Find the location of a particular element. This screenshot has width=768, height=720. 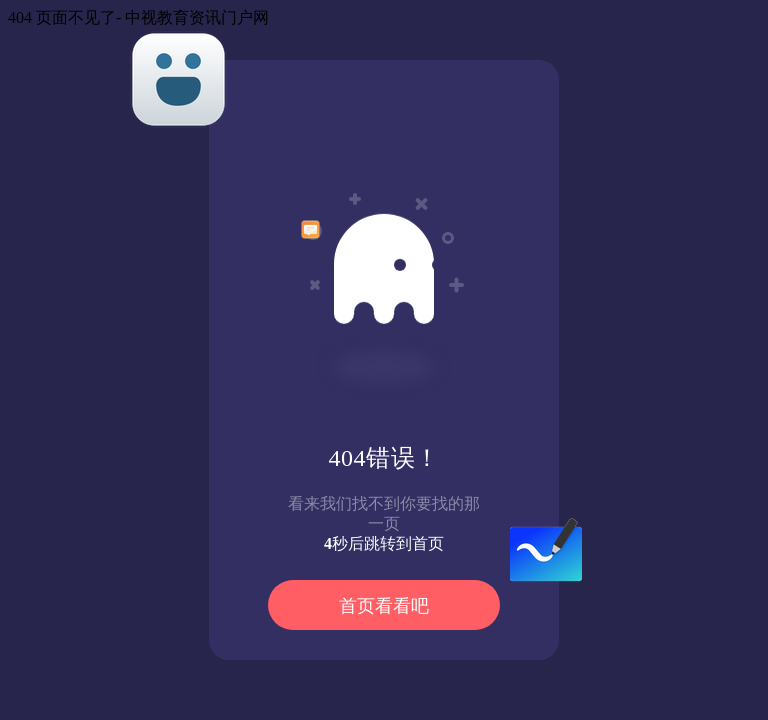

open empathy messaging app is located at coordinates (310, 229).